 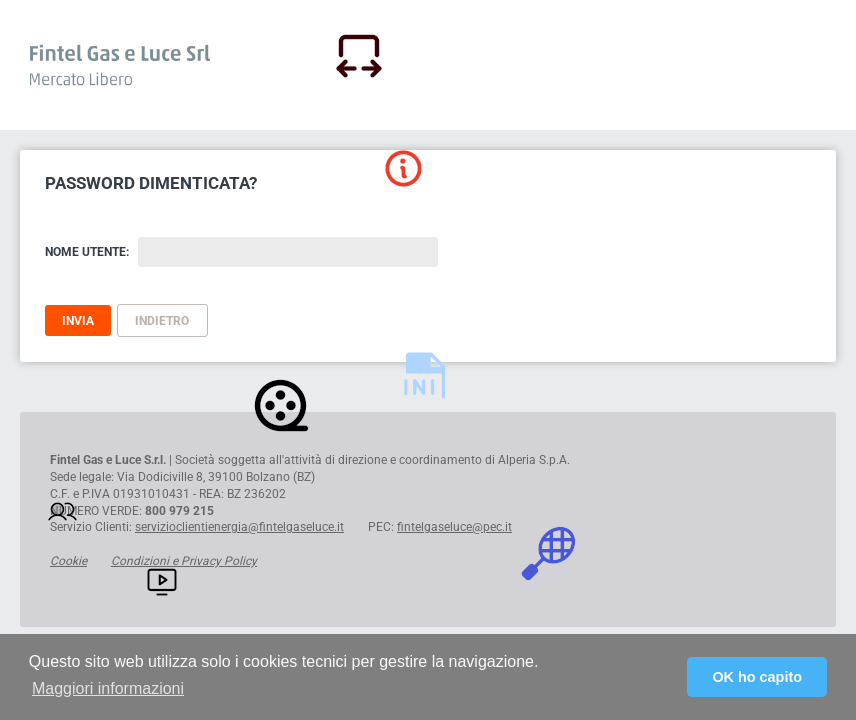 What do you see at coordinates (62, 511) in the screenshot?
I see `view all users or contacts` at bounding box center [62, 511].